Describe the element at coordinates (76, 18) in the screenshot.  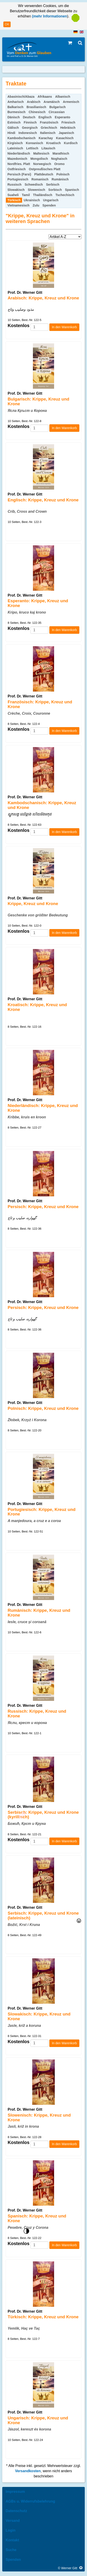
I see `stop or halt action indicator` at that location.